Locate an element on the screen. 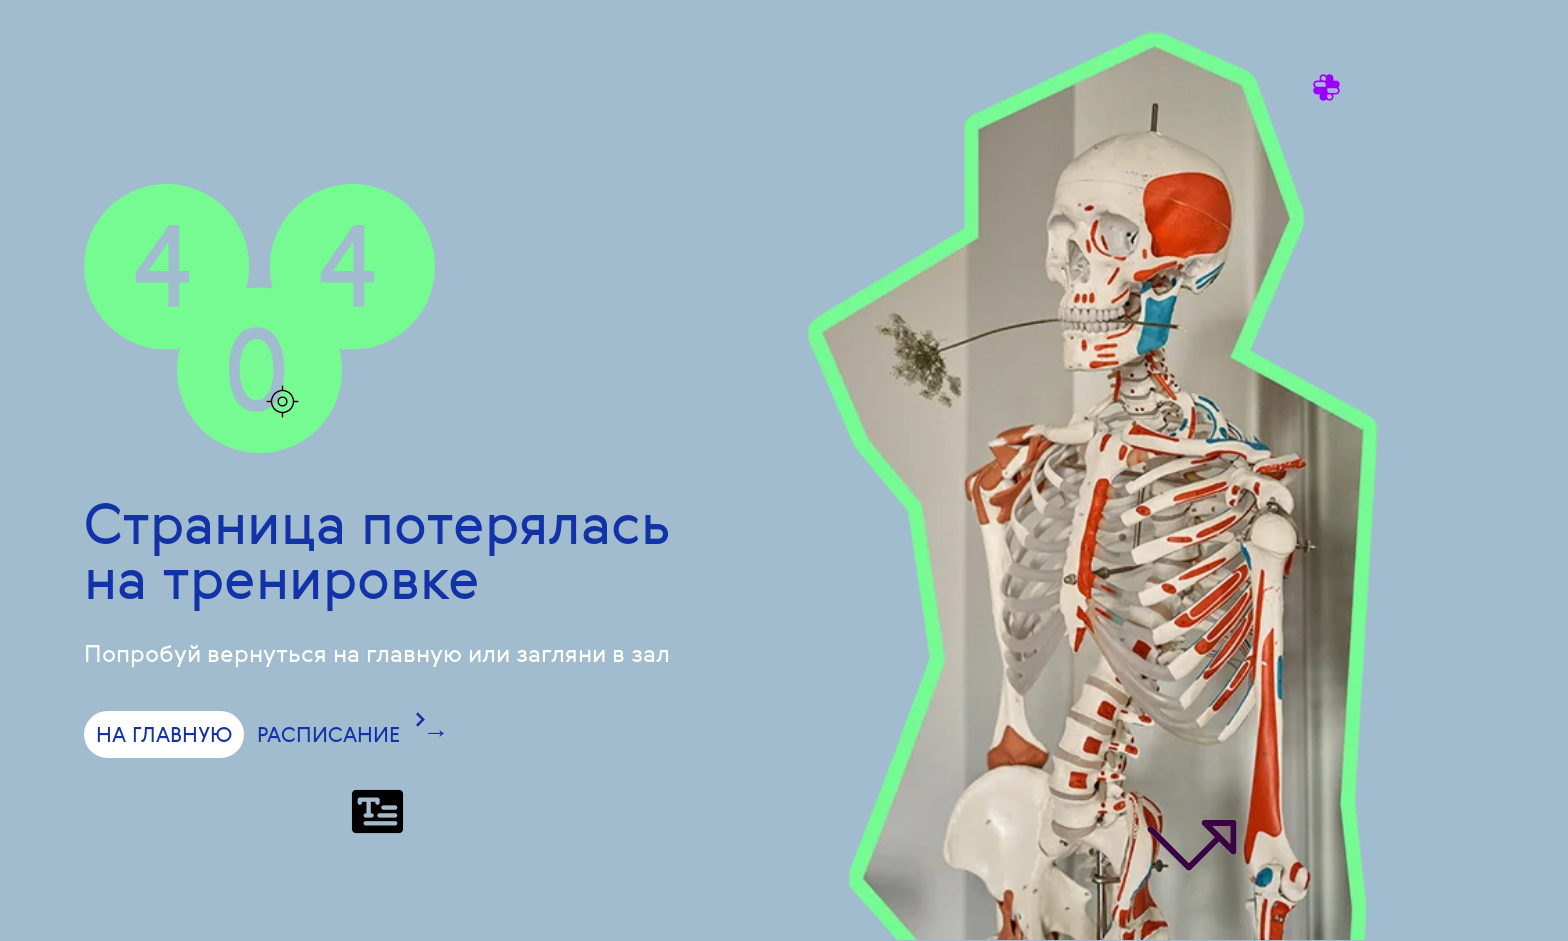  open Slack messaging app is located at coordinates (1326, 87).